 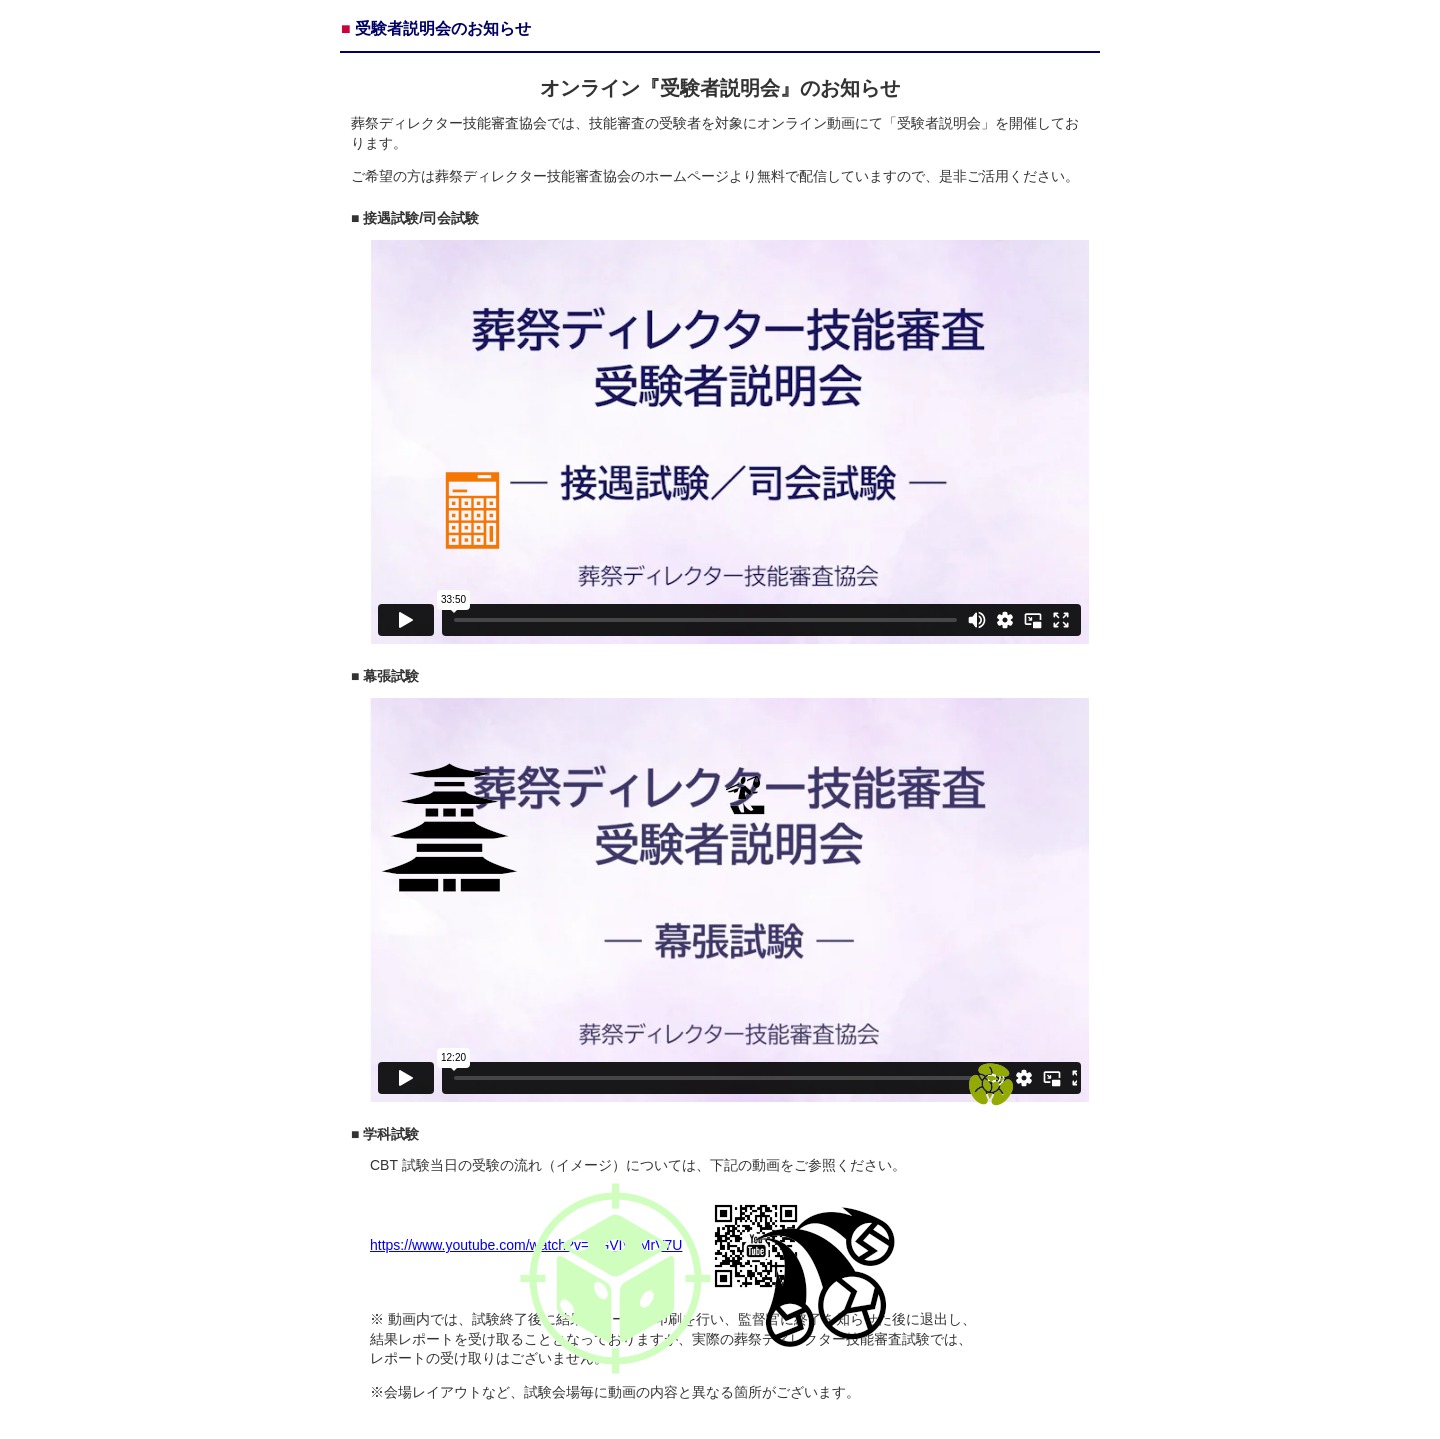 I want to click on select viola flower in a game inventory, so click(x=991, y=1084).